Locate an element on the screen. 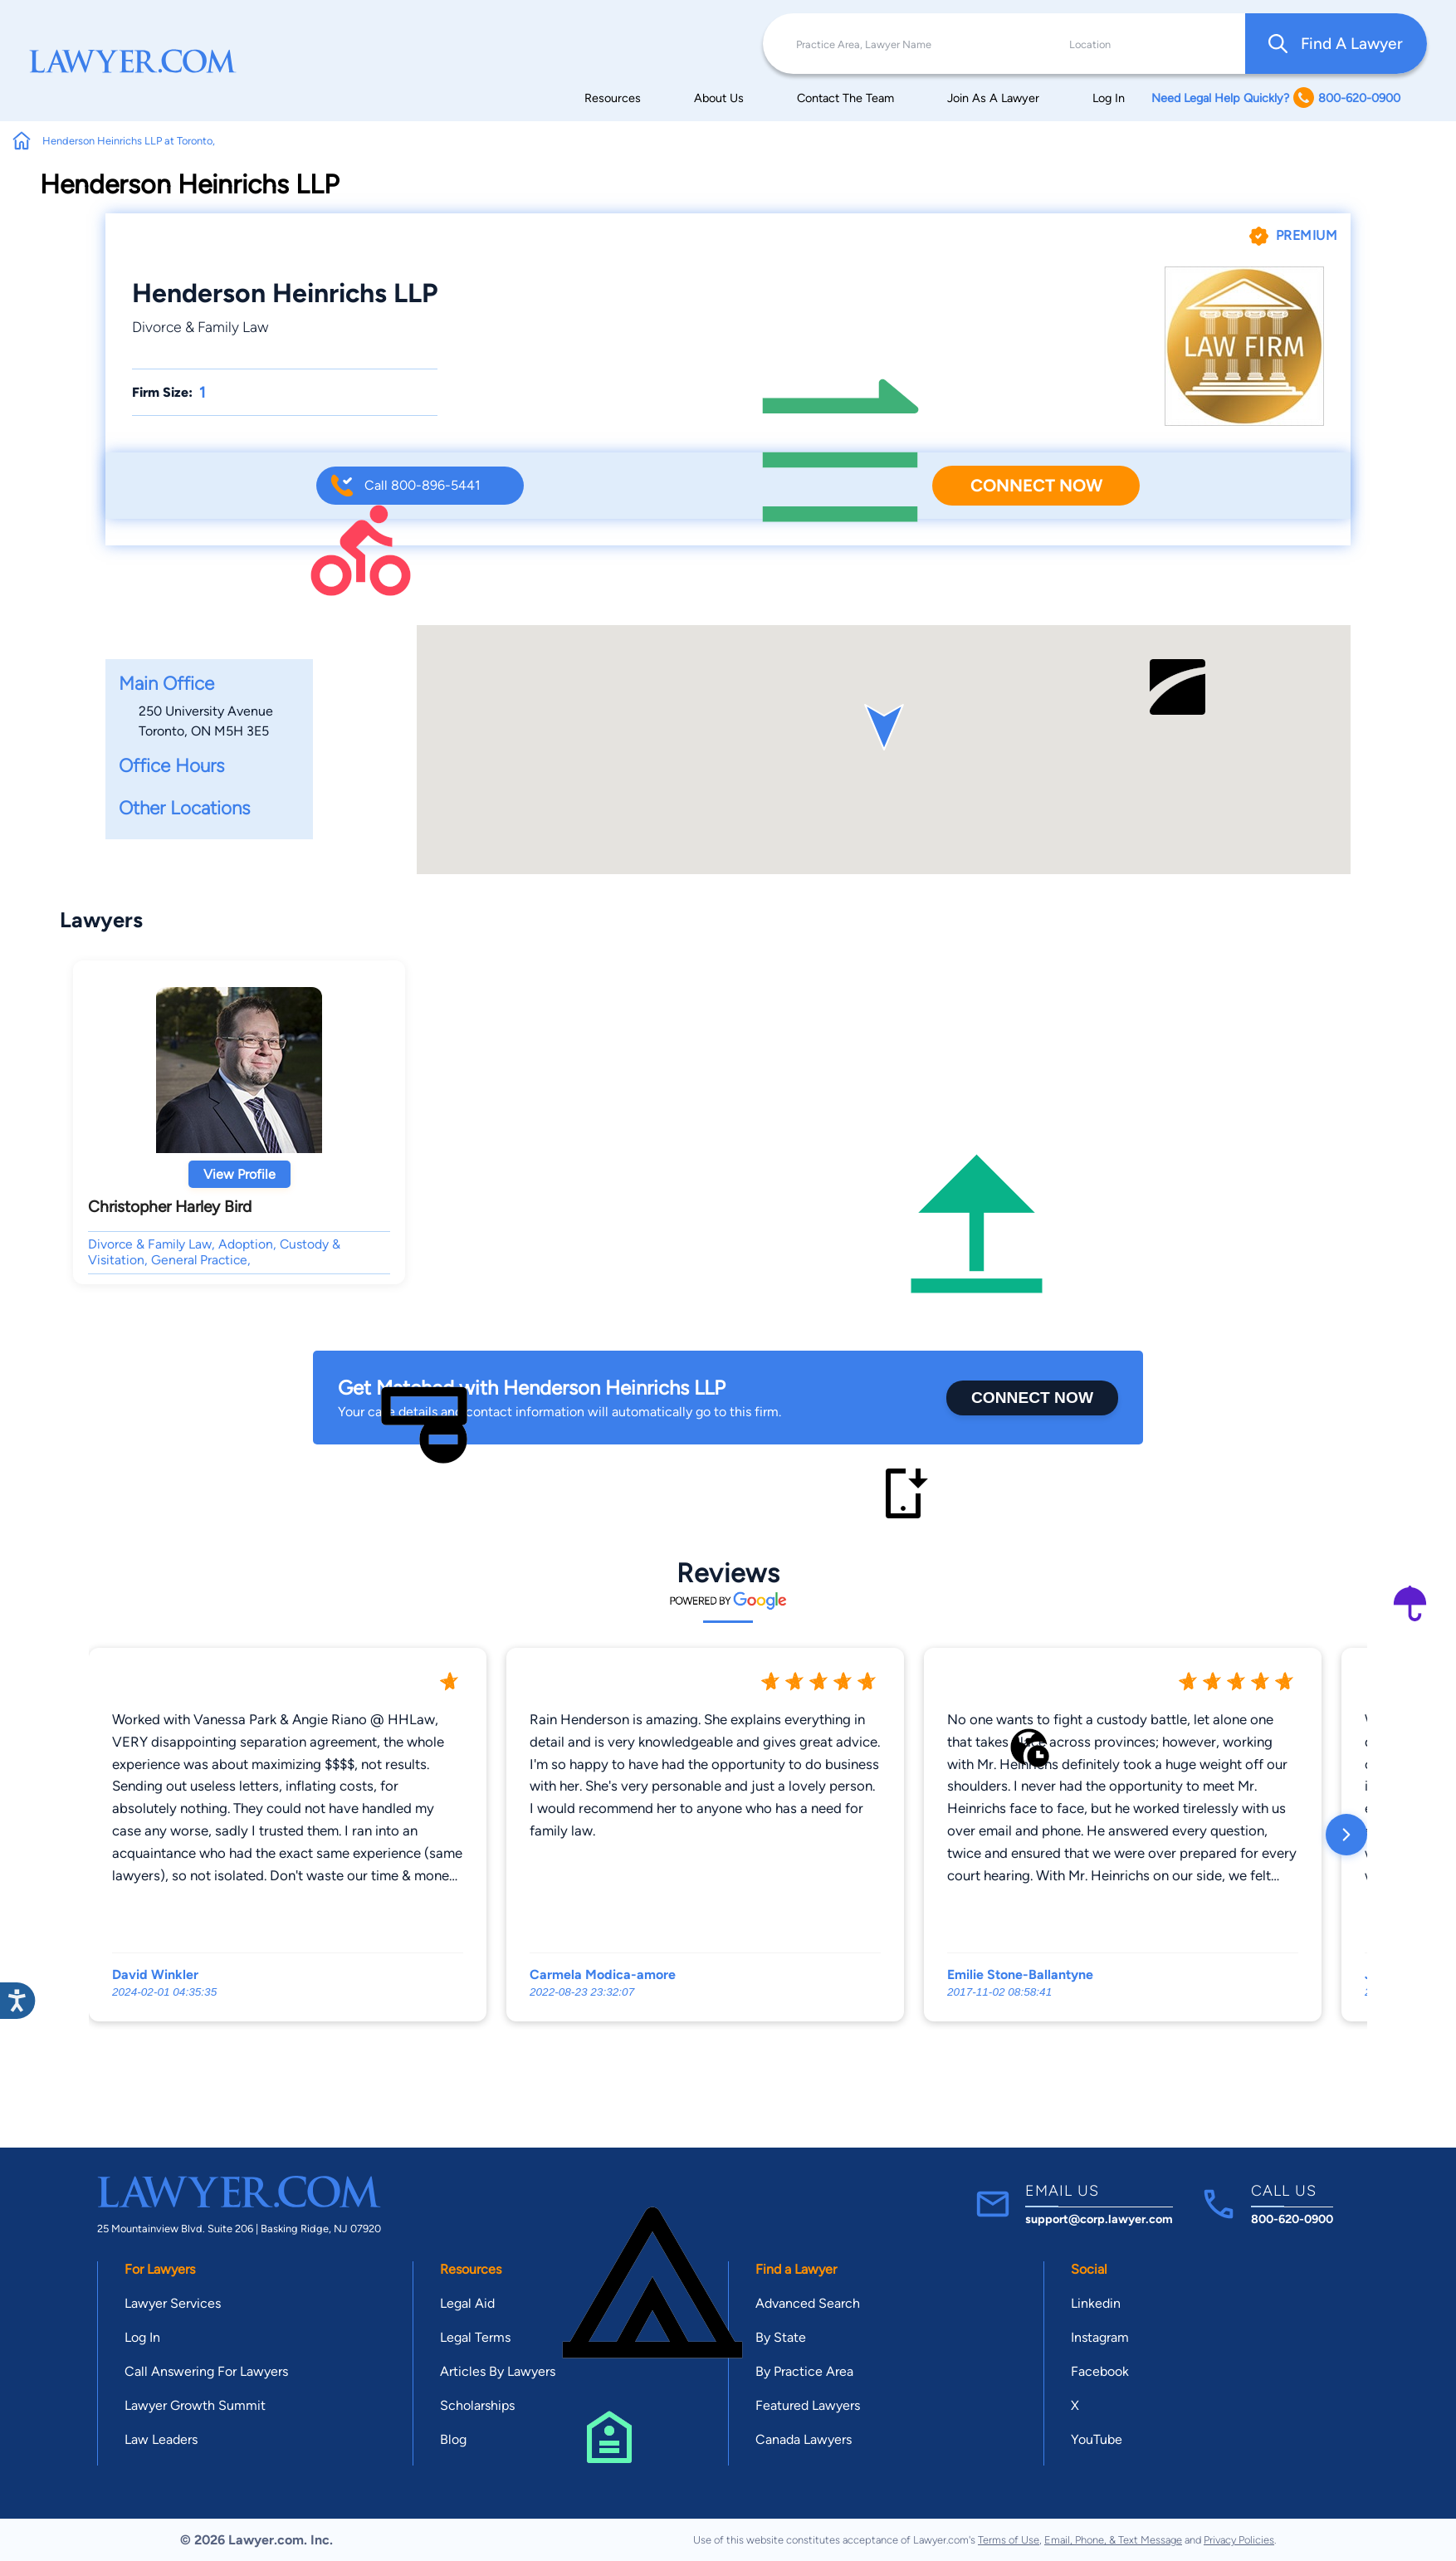  view weather protection or rain forecast is located at coordinates (1410, 1603).